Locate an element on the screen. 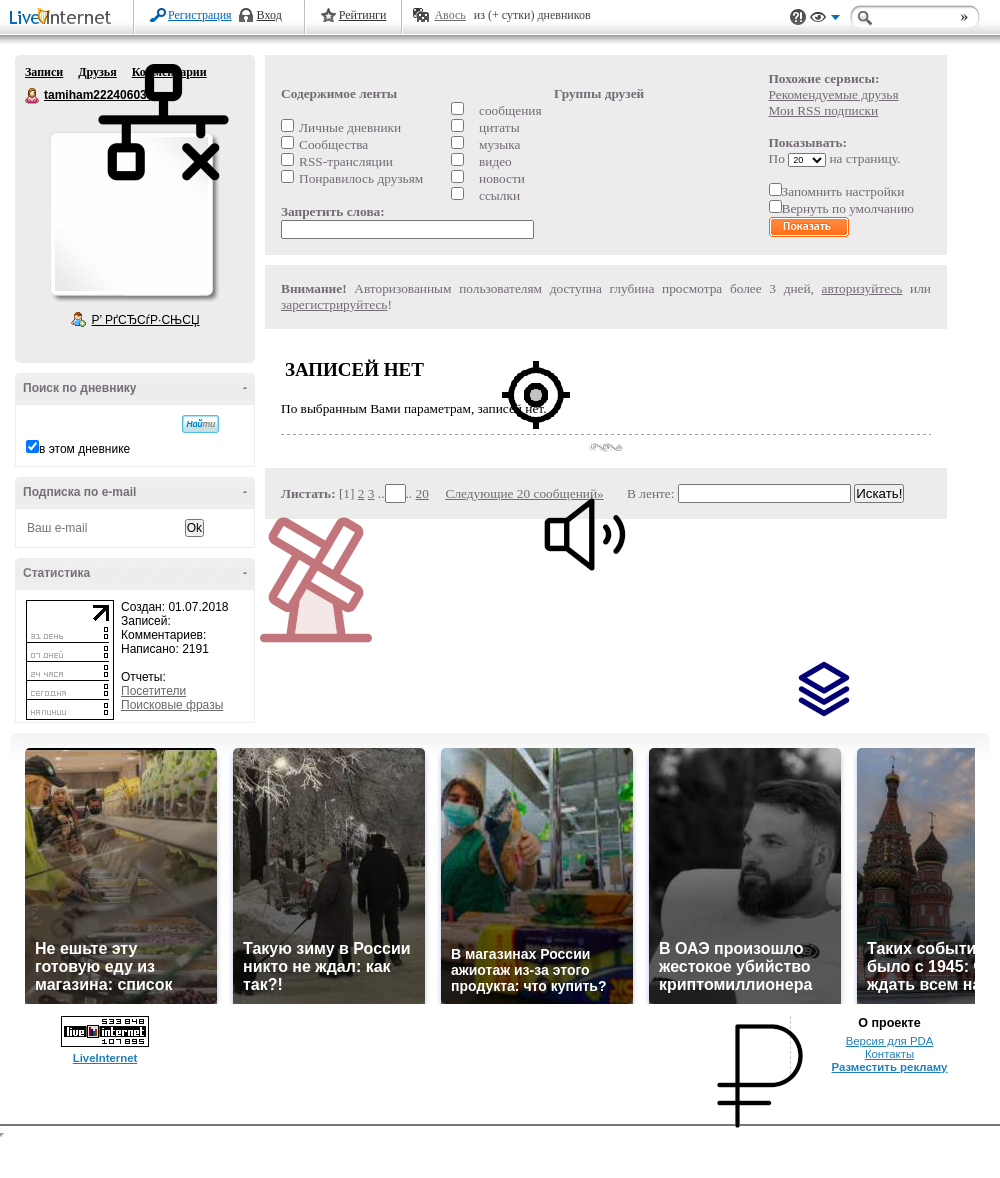 The height and width of the screenshot is (1178, 1000). volume is set to high is located at coordinates (583, 534).